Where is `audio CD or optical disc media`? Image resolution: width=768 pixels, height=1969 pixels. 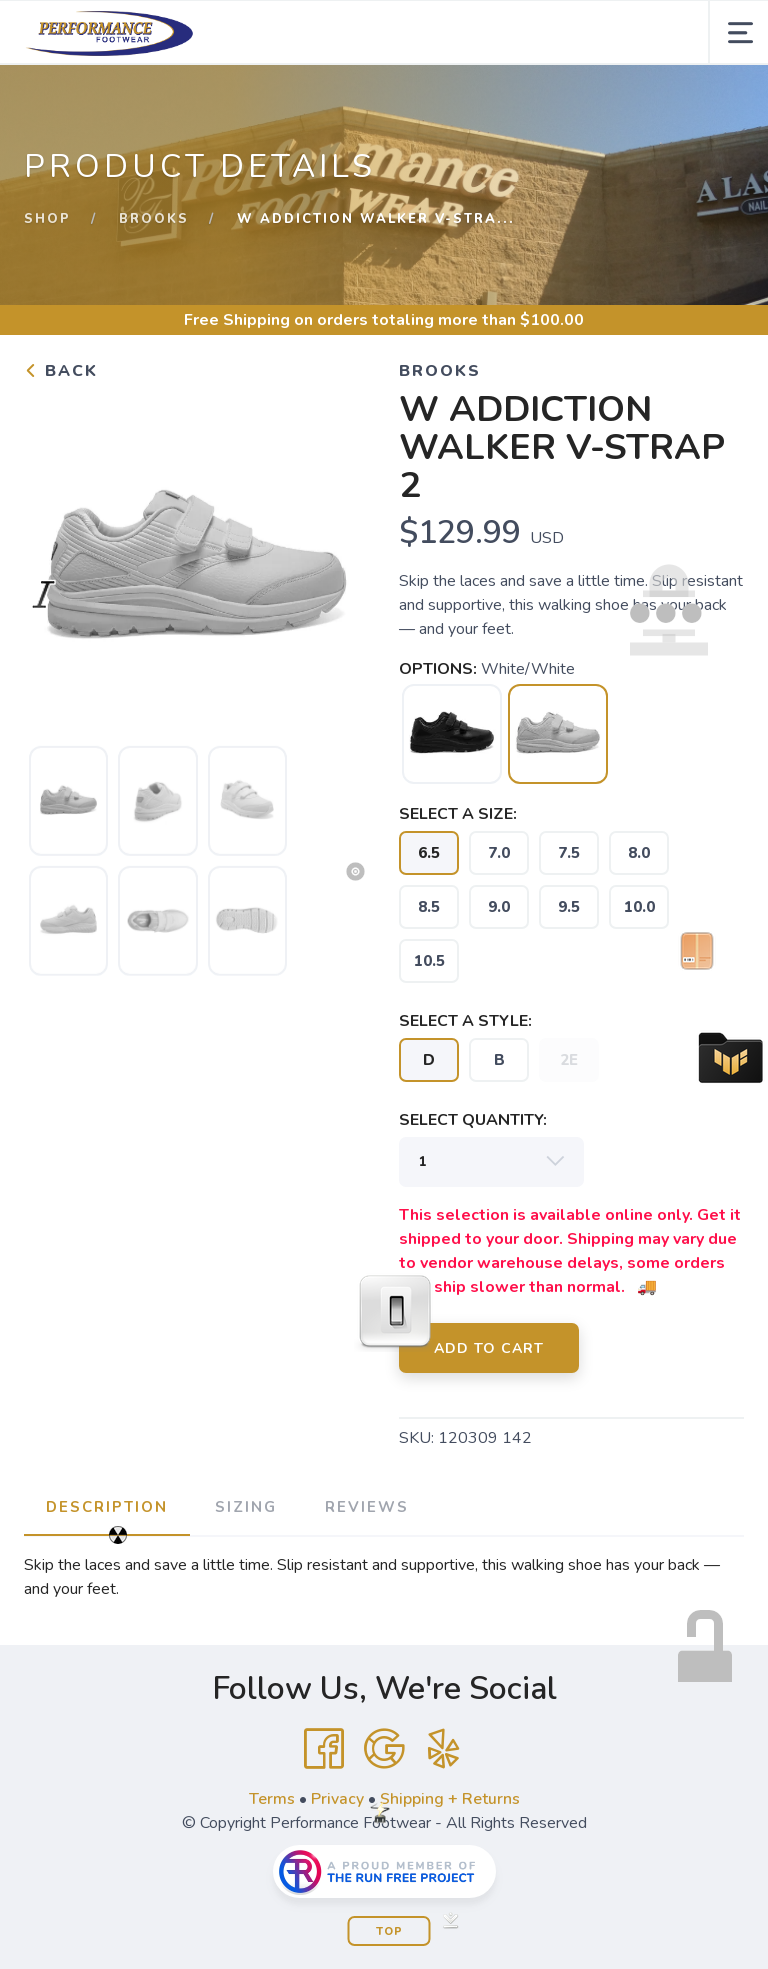 audio CD or optical disc media is located at coordinates (355, 871).